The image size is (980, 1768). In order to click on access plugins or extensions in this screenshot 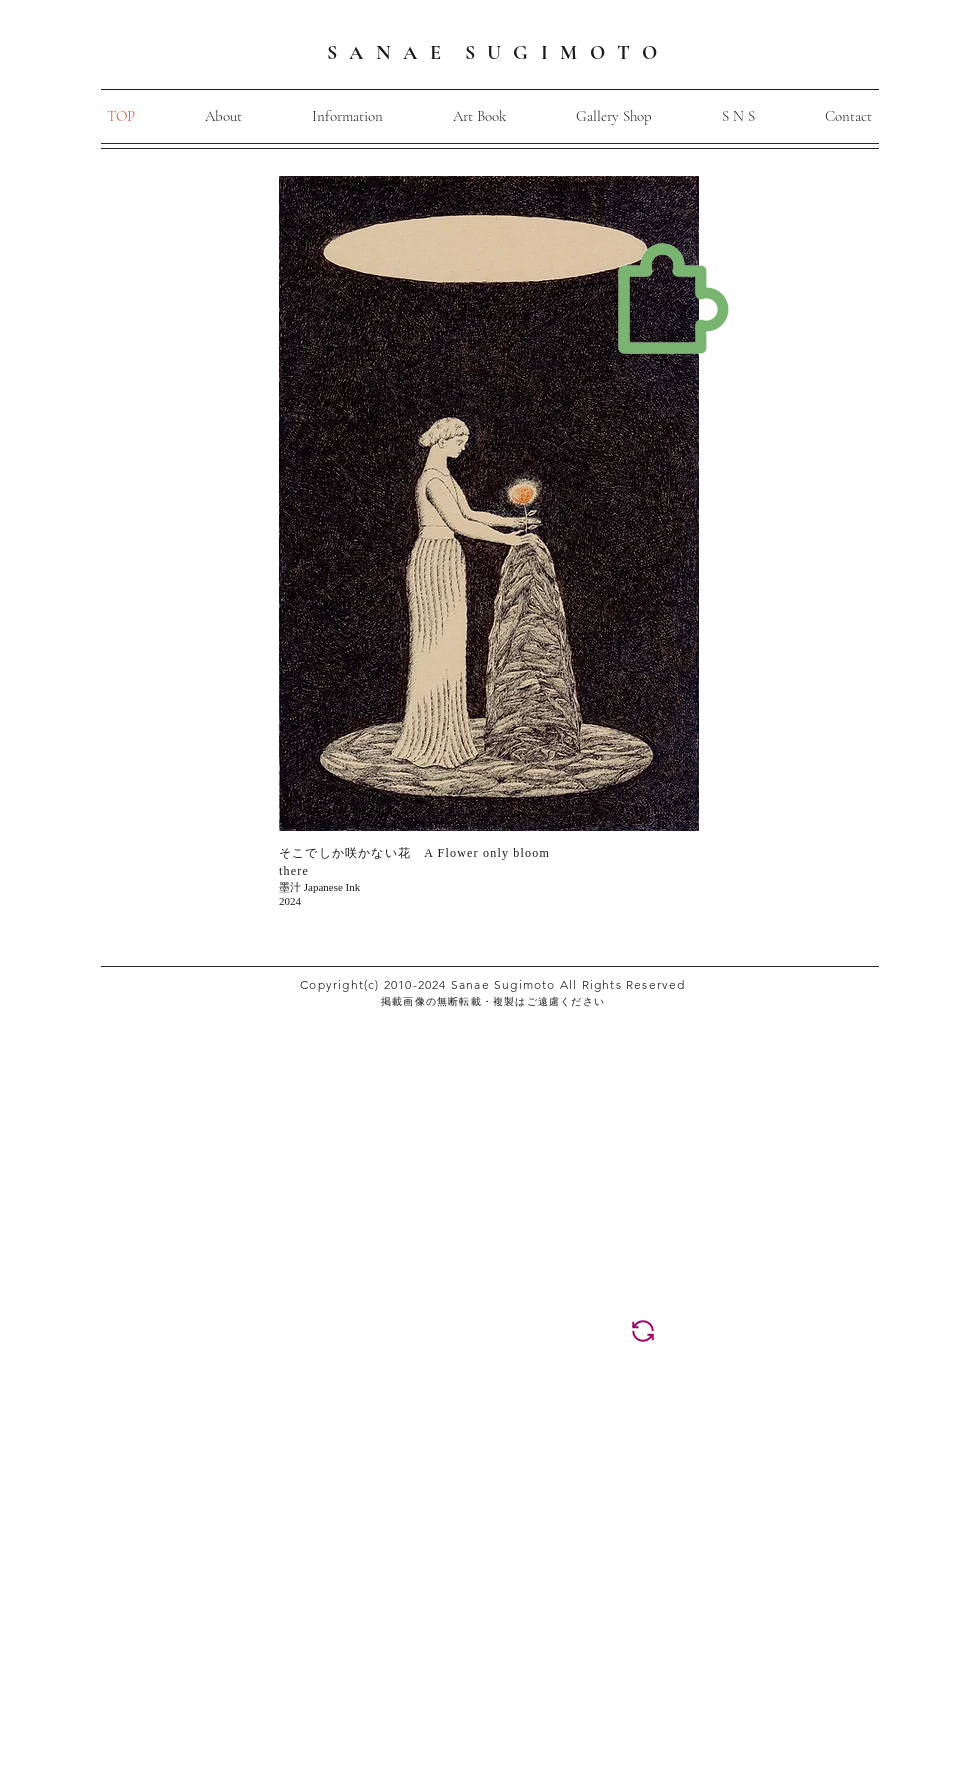, I will do `click(668, 304)`.